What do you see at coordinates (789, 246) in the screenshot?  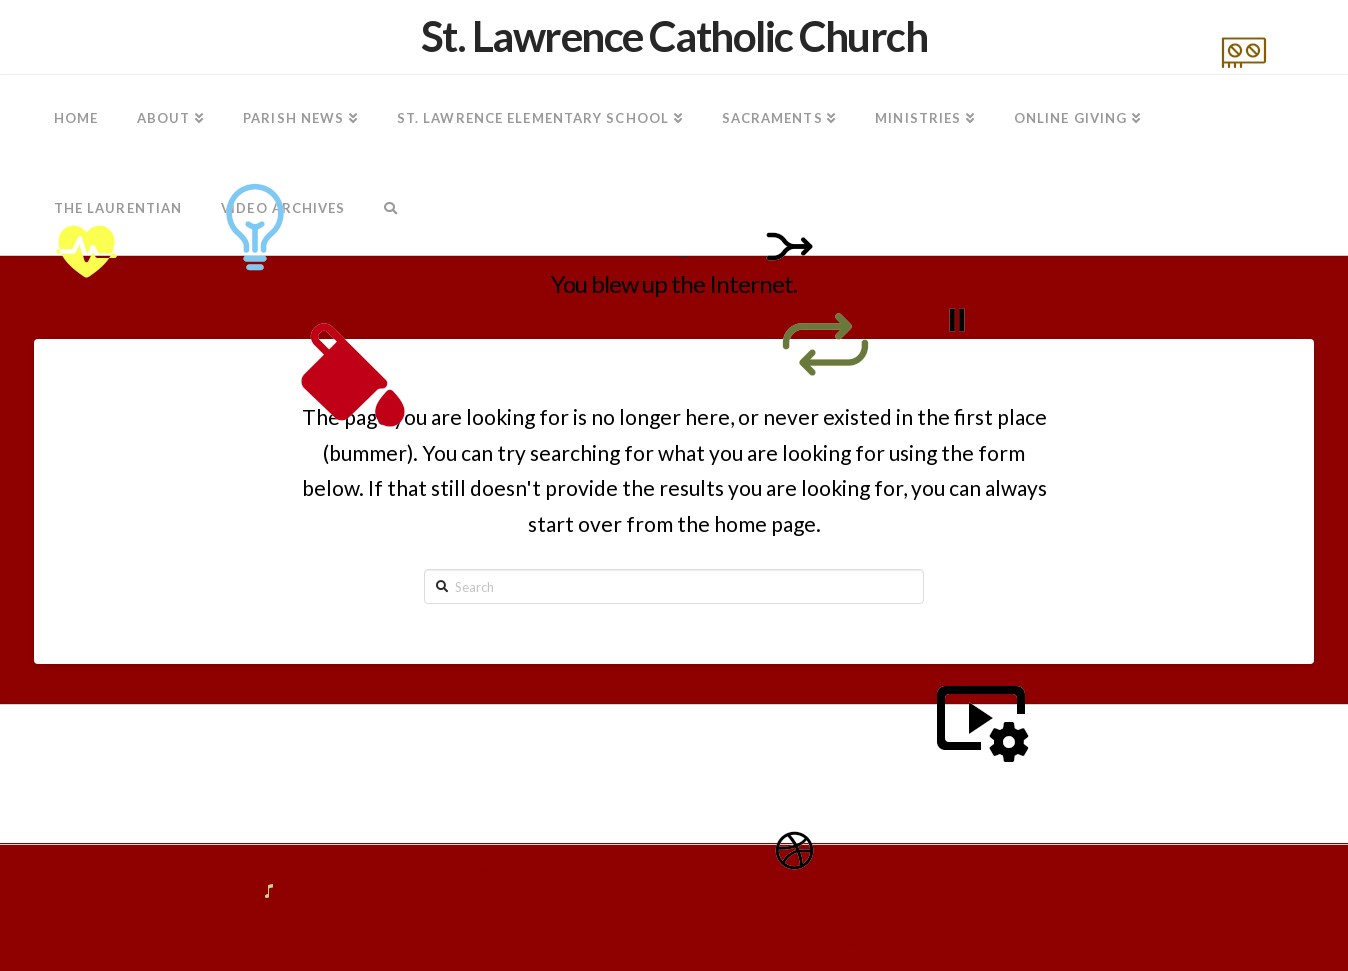 I see `merge or combine selected items` at bounding box center [789, 246].